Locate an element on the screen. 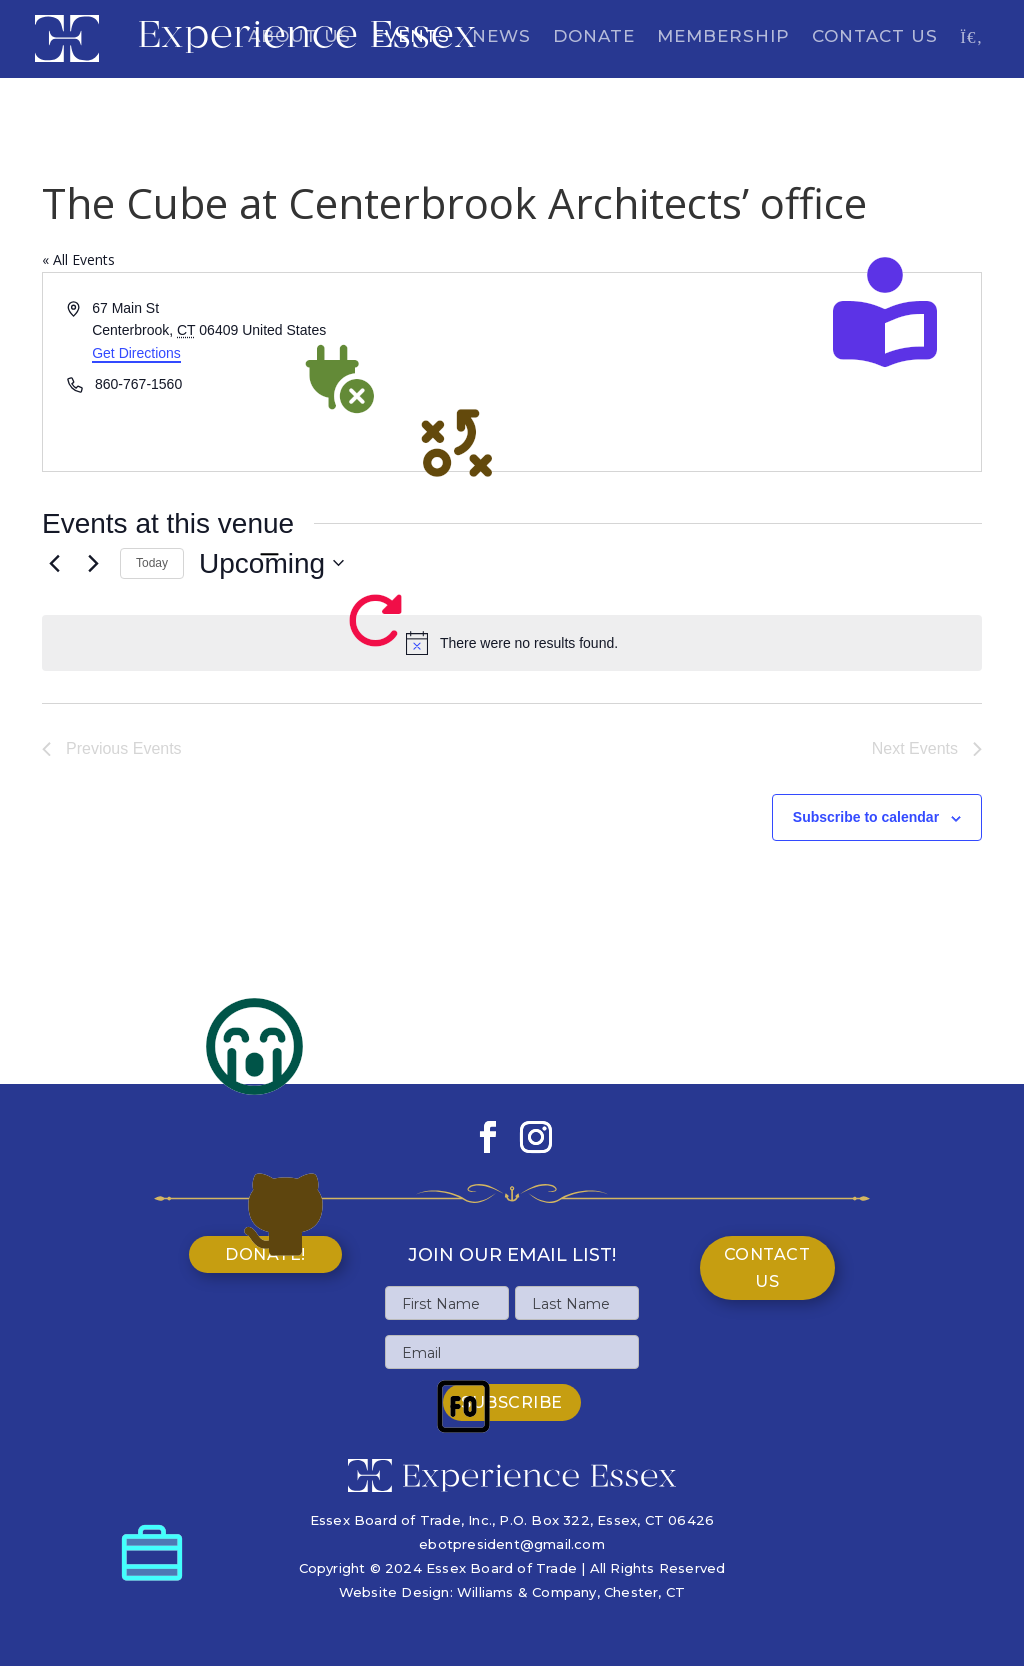  indicates a sad or crying emotional state is located at coordinates (254, 1046).